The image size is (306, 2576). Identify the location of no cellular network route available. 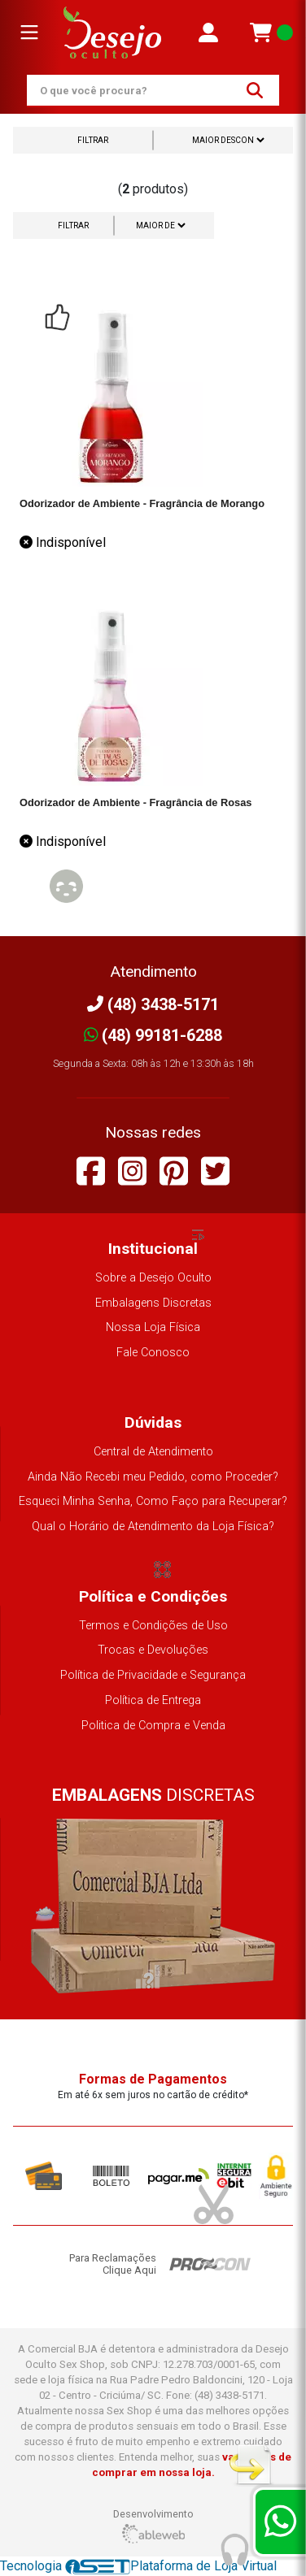
(148, 1977).